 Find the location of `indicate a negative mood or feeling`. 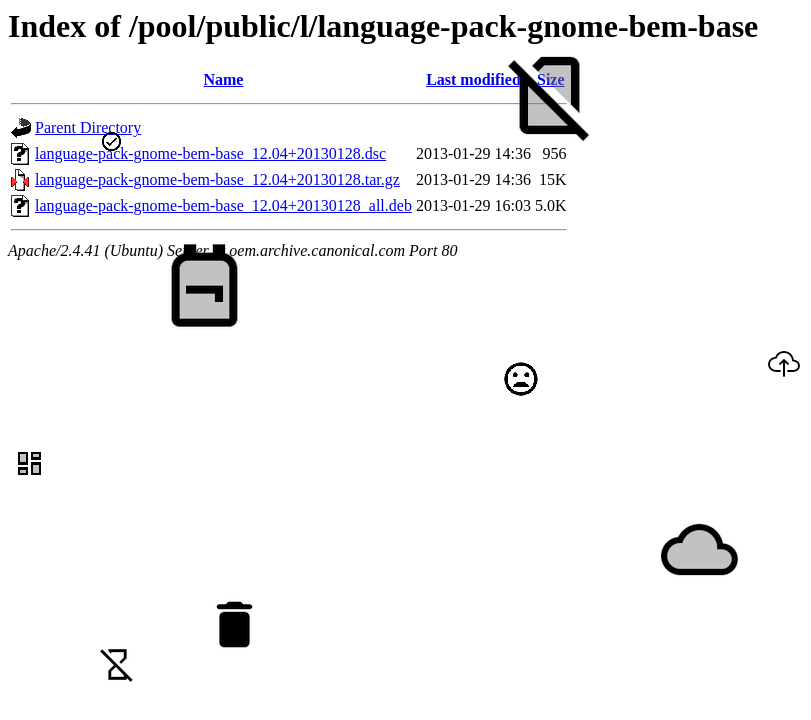

indicate a negative mood or feeling is located at coordinates (521, 379).